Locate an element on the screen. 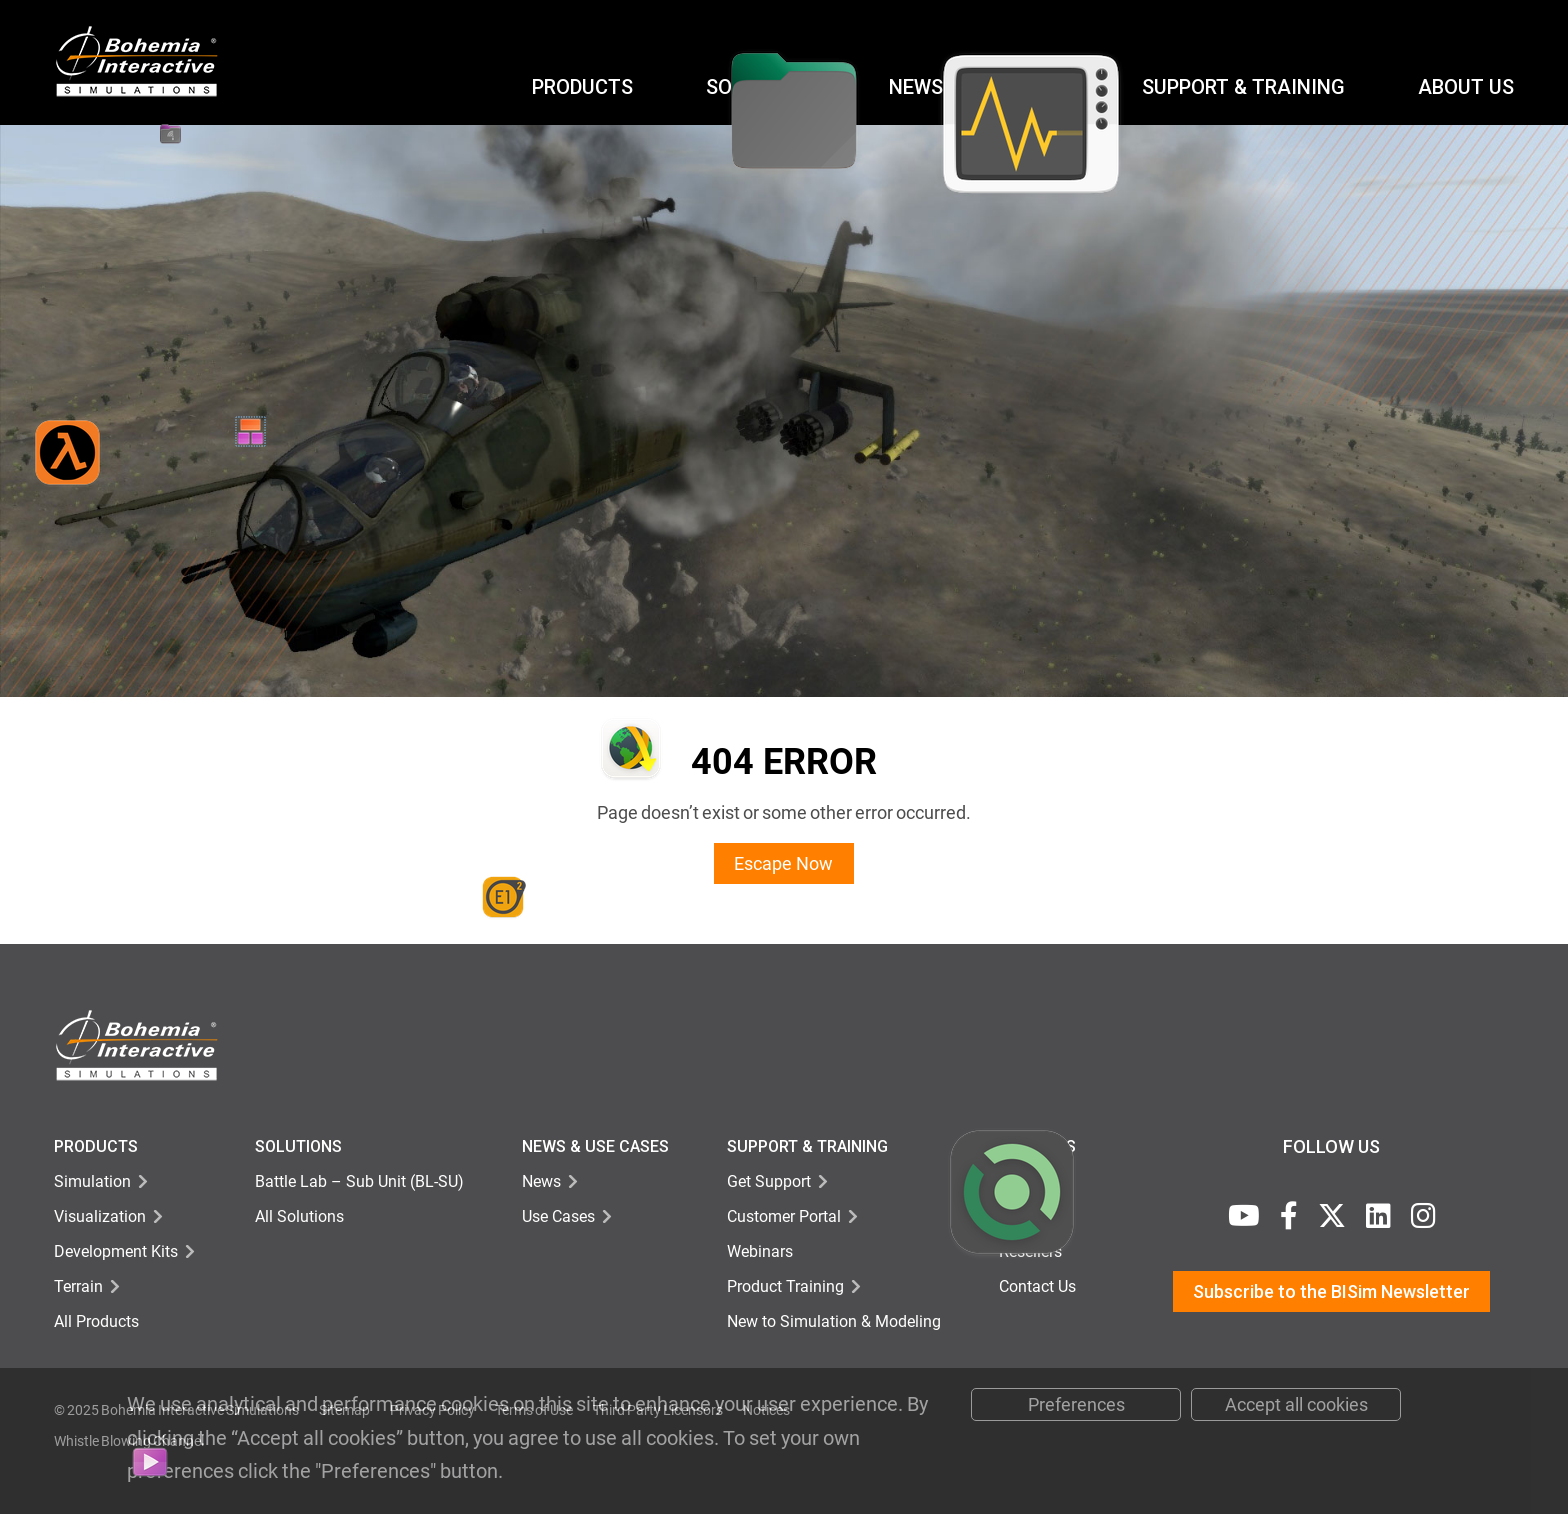 This screenshot has width=1568, height=1514. open folder to view contents is located at coordinates (794, 111).